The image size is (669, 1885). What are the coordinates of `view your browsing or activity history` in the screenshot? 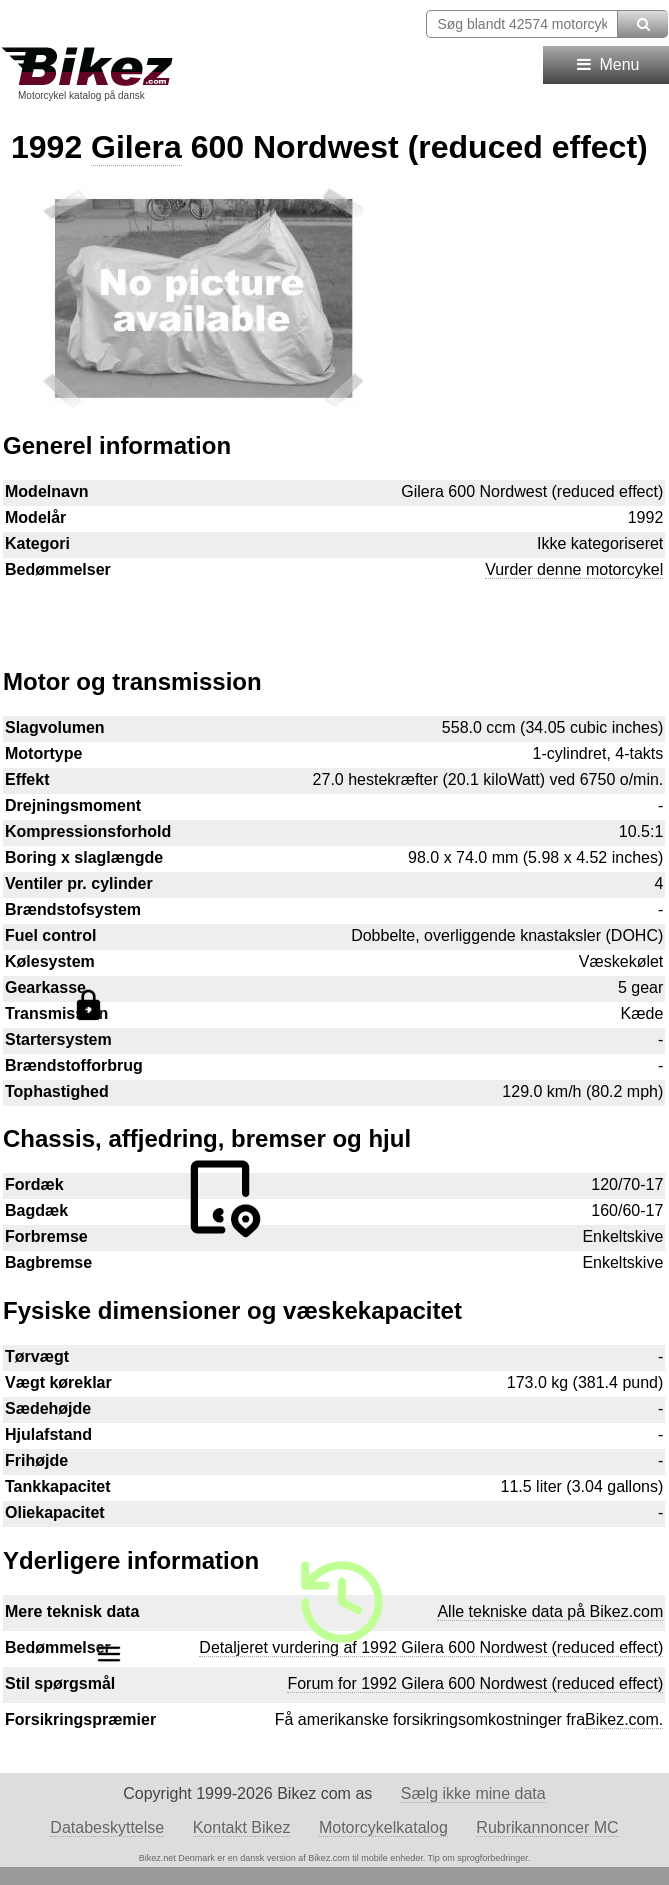 It's located at (342, 1602).